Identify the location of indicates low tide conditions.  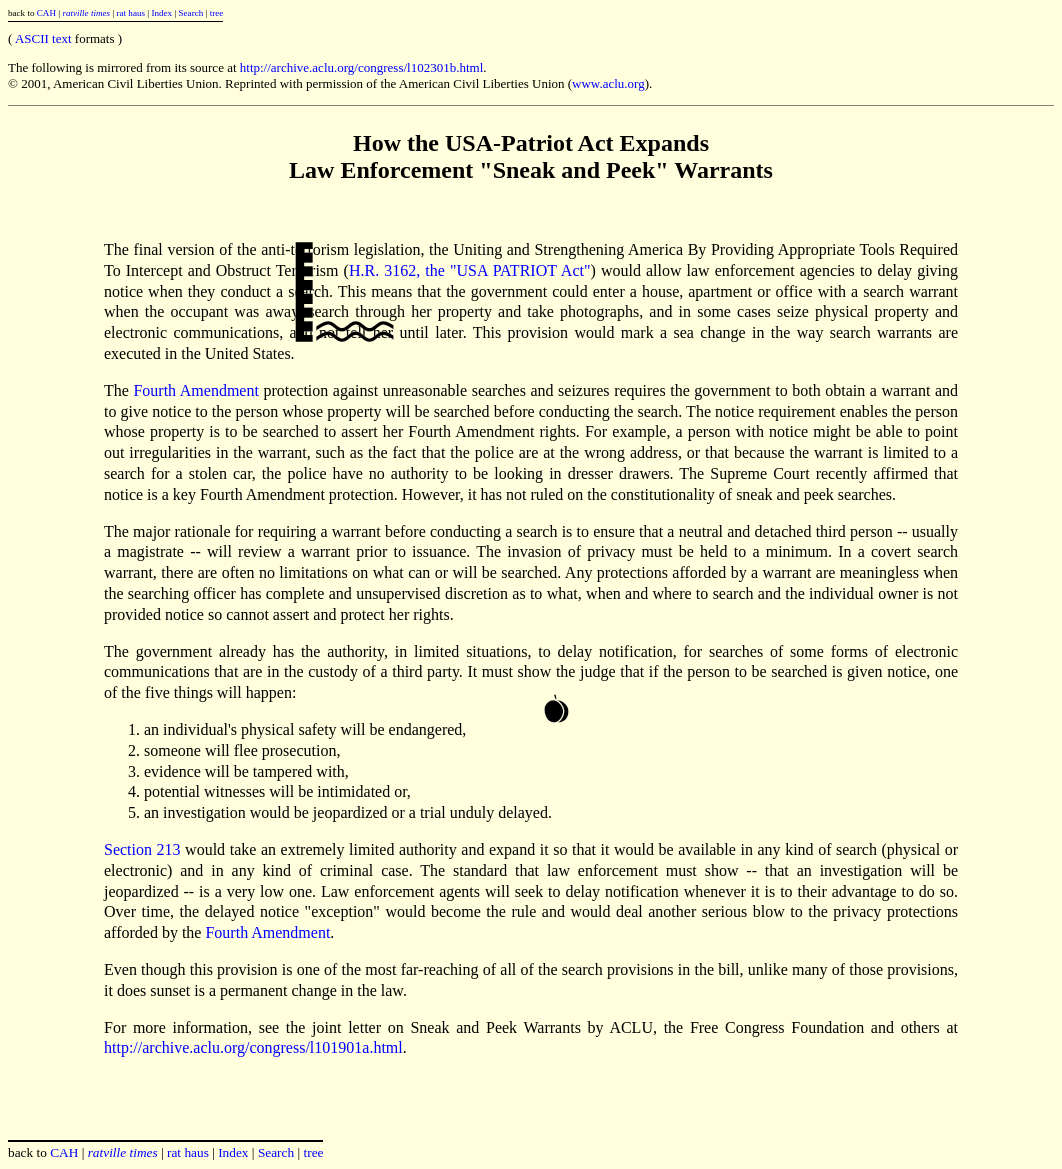
(342, 292).